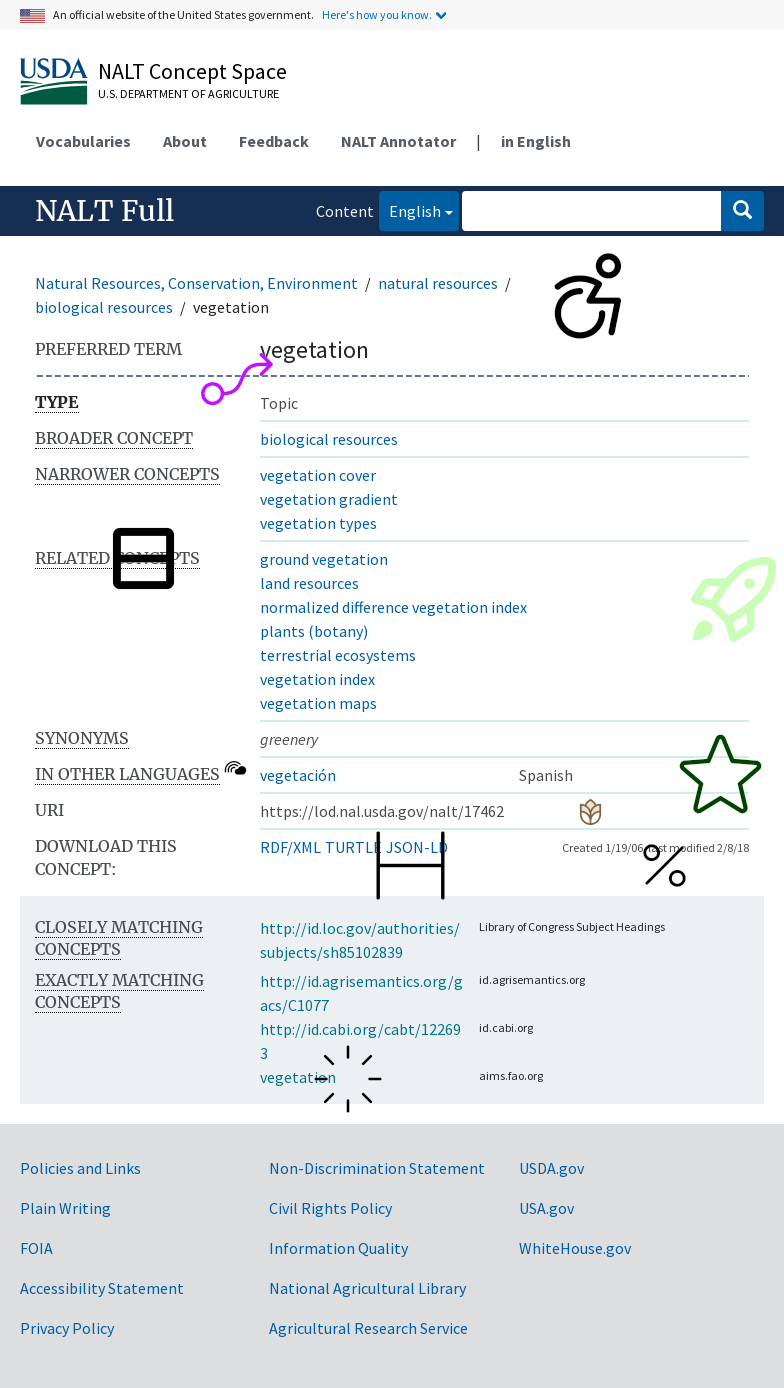 The height and width of the screenshot is (1388, 784). Describe the element at coordinates (720, 775) in the screenshot. I see `add to favorites` at that location.